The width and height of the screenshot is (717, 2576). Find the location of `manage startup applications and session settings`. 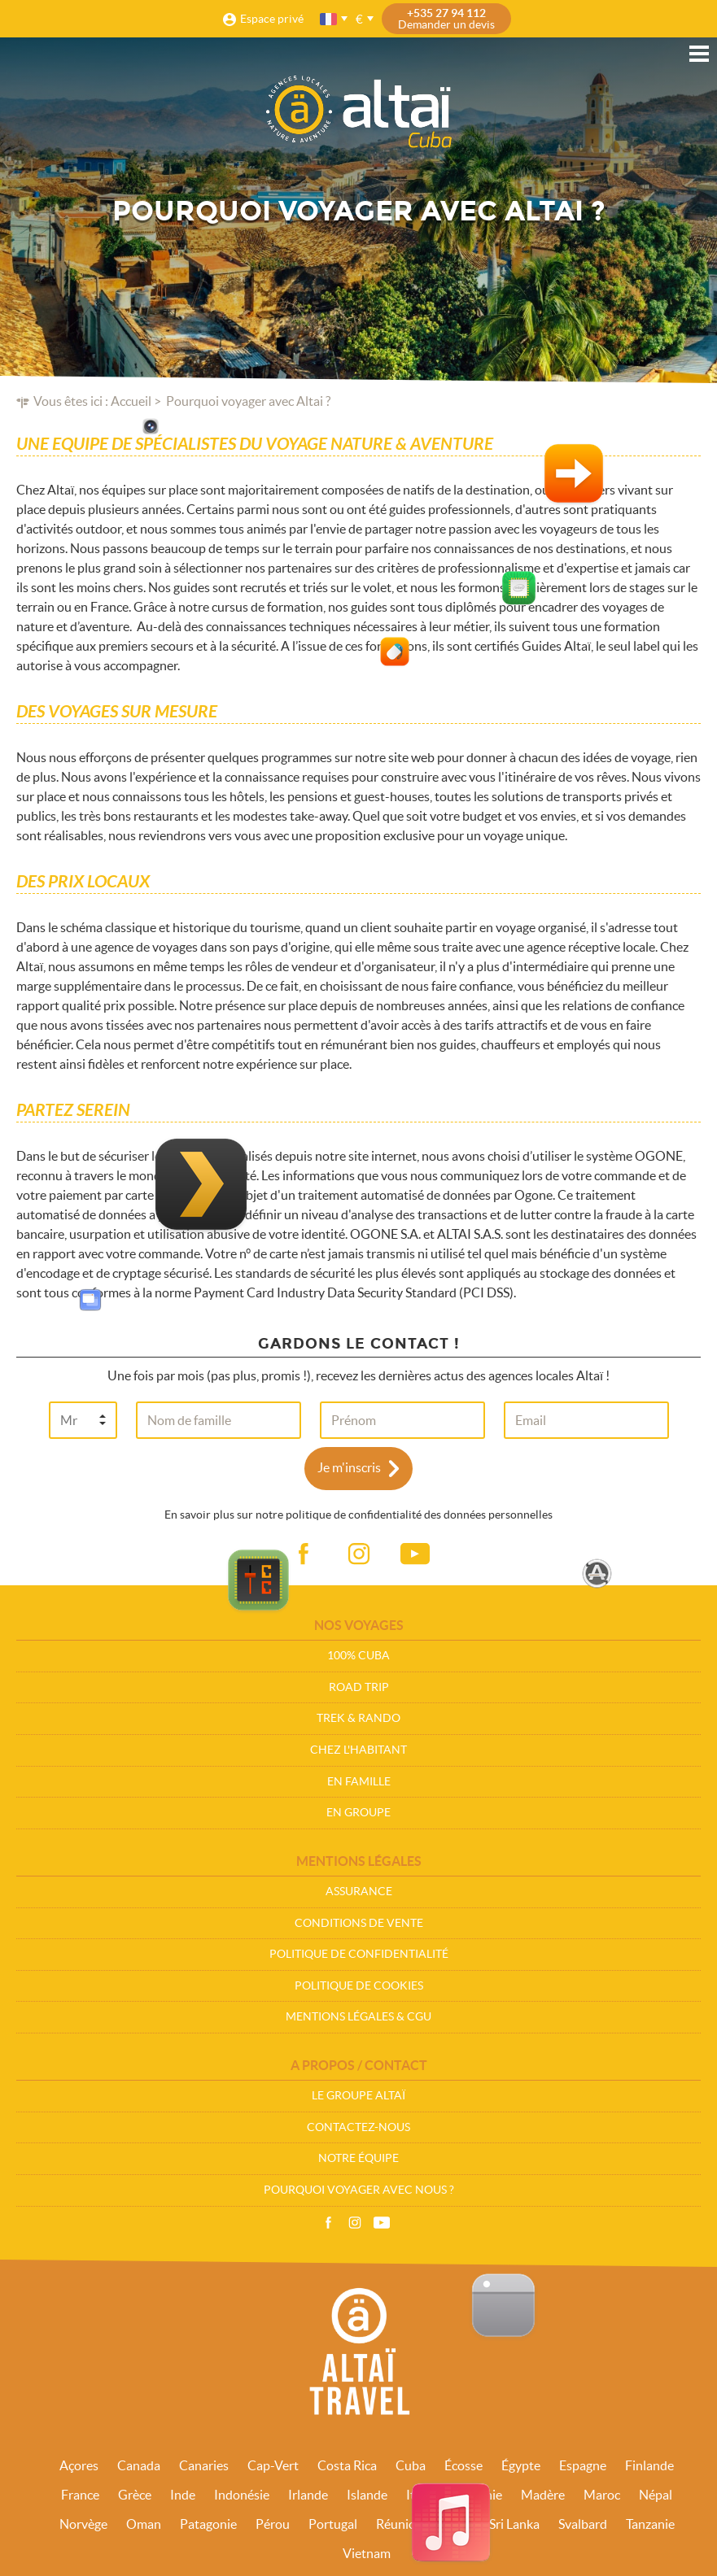

manage startup applications and session settings is located at coordinates (90, 1300).